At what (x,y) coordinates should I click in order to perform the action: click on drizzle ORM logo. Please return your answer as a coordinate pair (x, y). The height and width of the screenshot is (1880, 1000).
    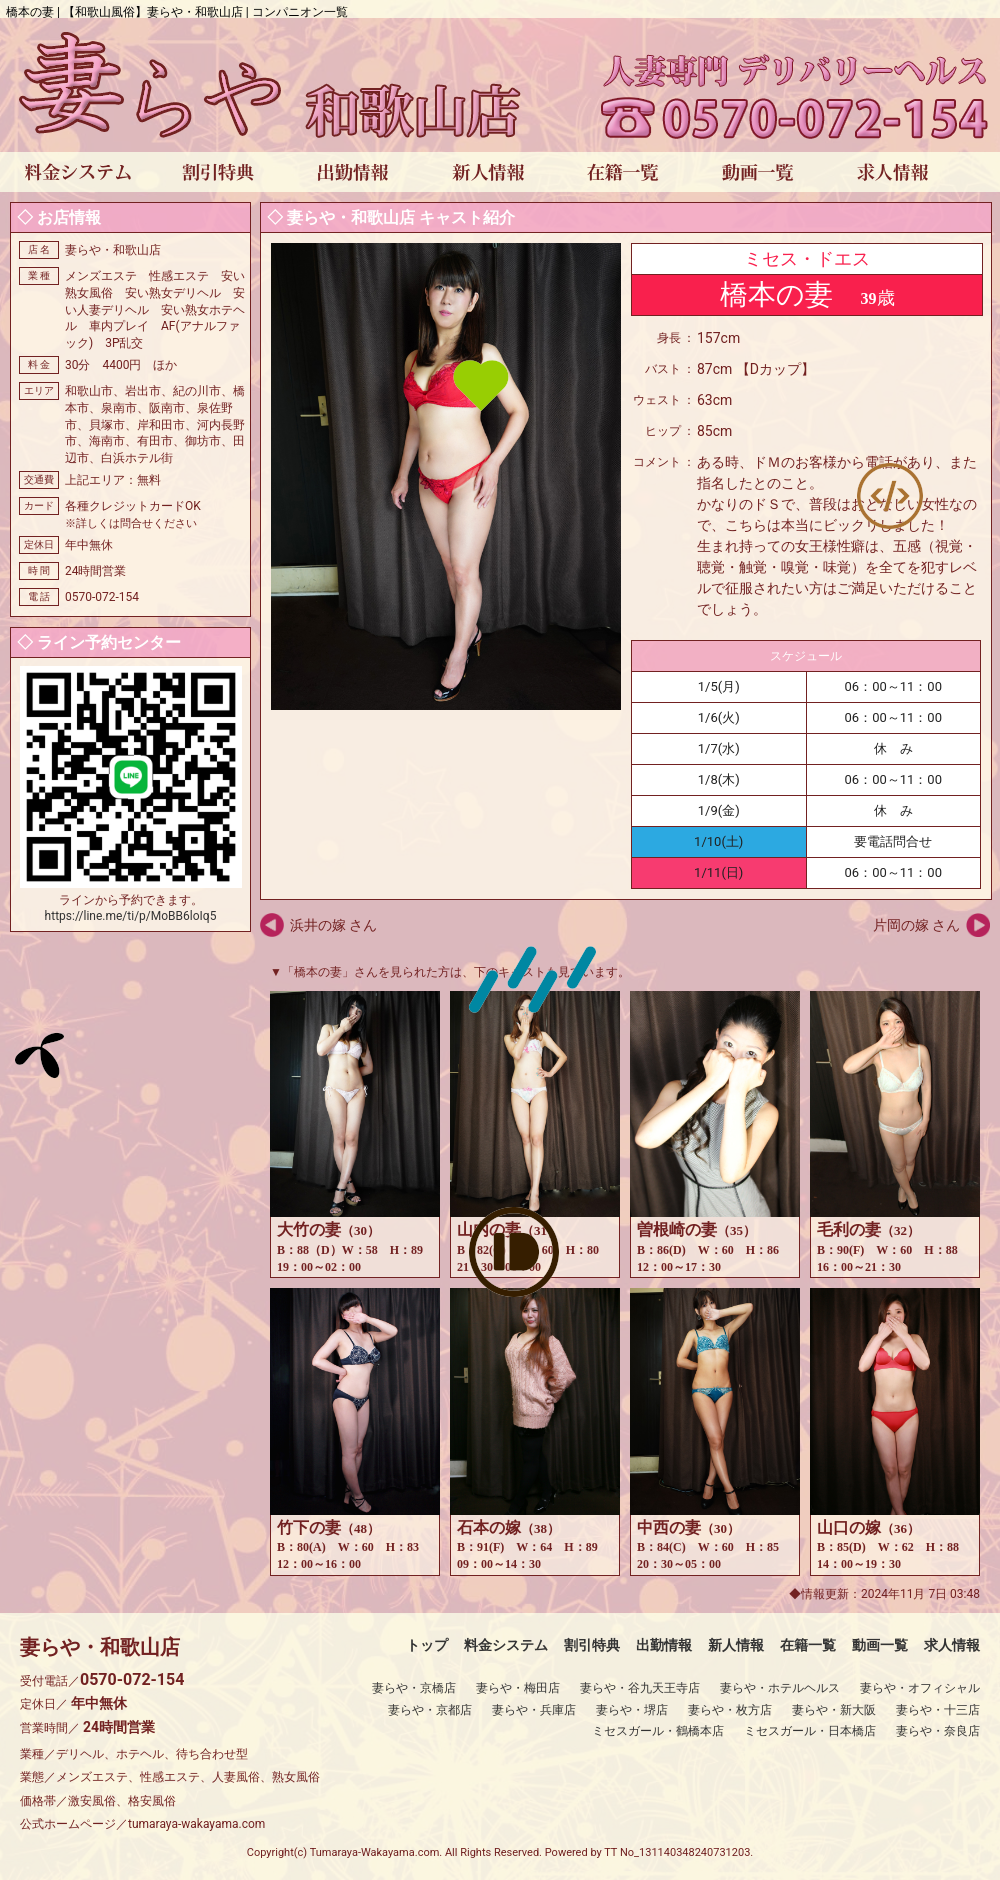
    Looking at the image, I should click on (532, 979).